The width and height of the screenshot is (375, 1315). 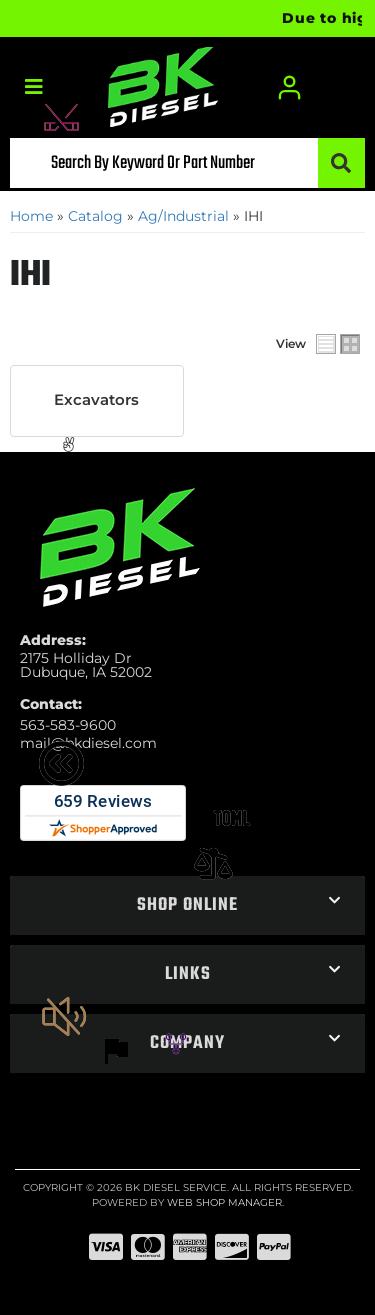 What do you see at coordinates (61, 763) in the screenshot?
I see `go back to the beginning` at bounding box center [61, 763].